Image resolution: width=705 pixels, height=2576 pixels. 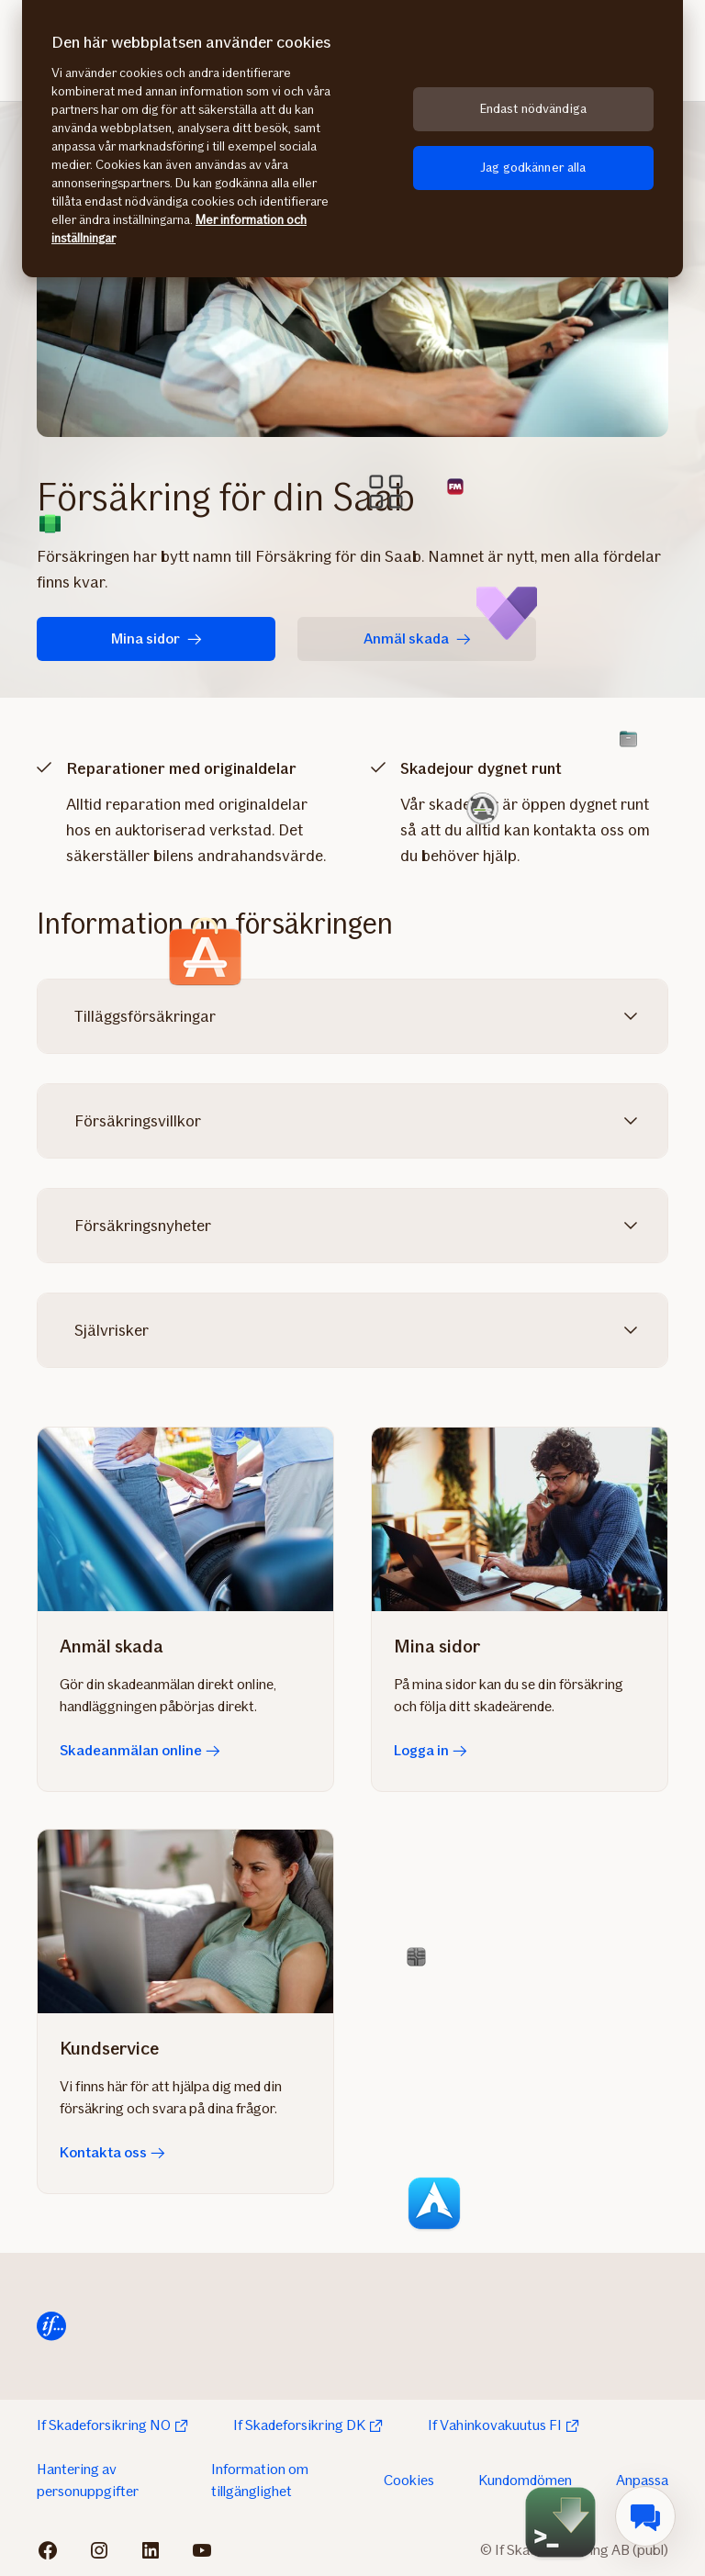 I want to click on open Microsoft Kaizala service app, so click(x=507, y=613).